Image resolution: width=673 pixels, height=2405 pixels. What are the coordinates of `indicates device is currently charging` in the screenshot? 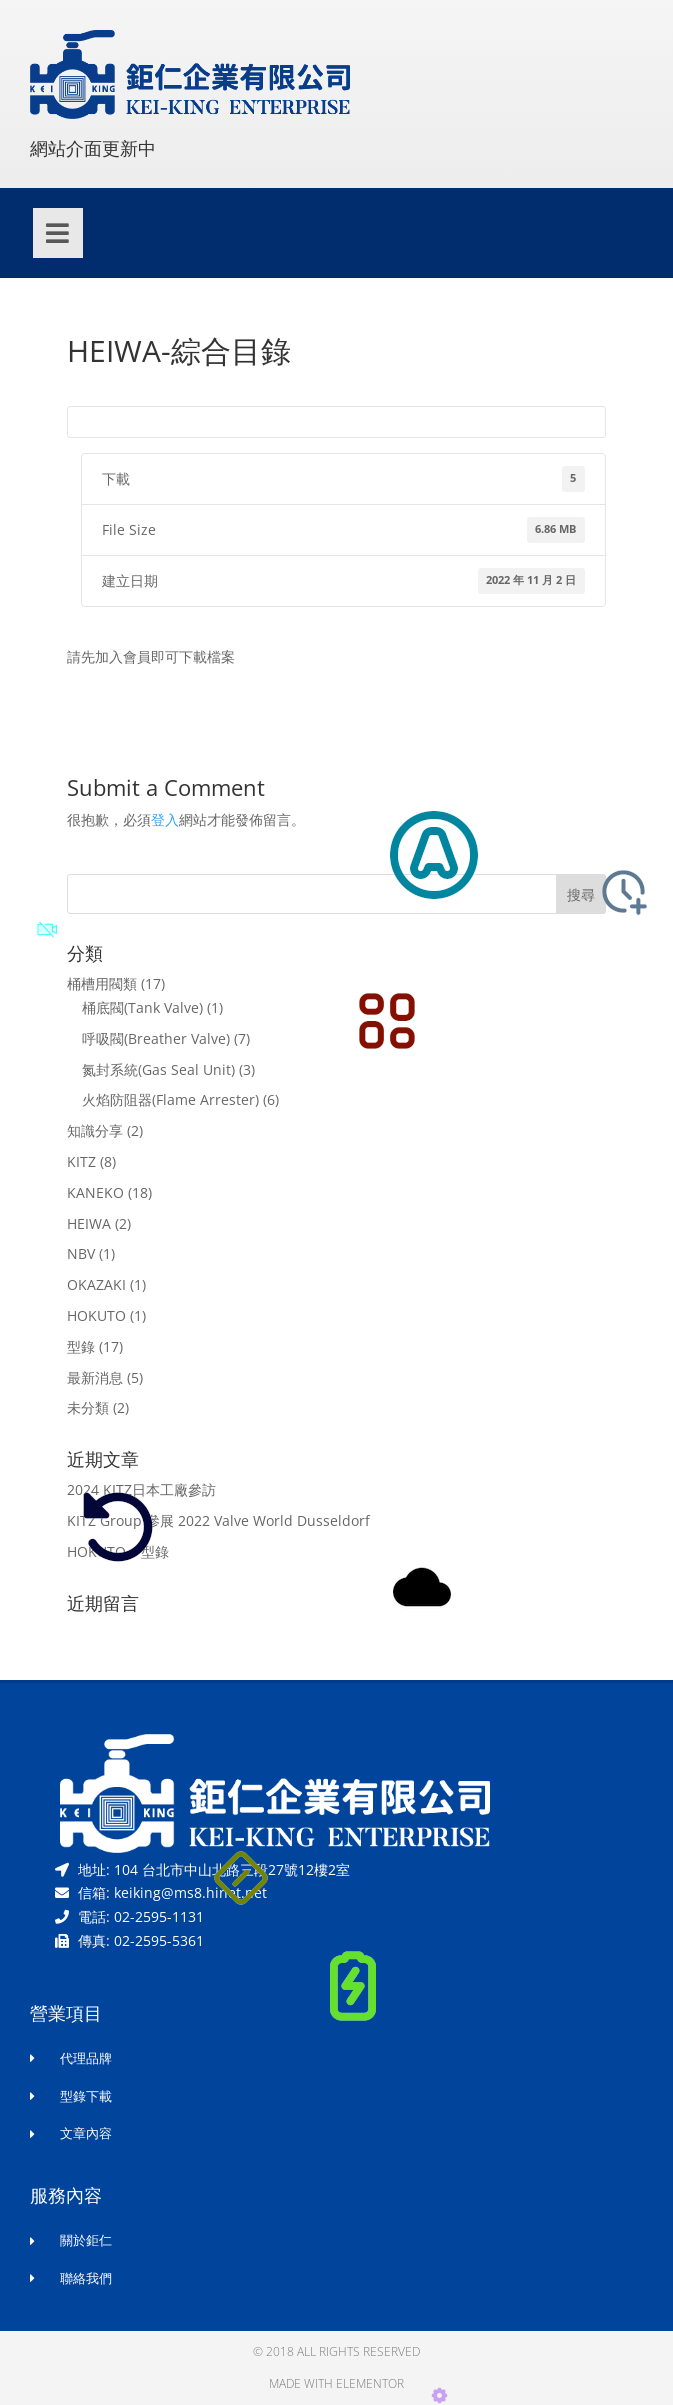 It's located at (353, 1986).